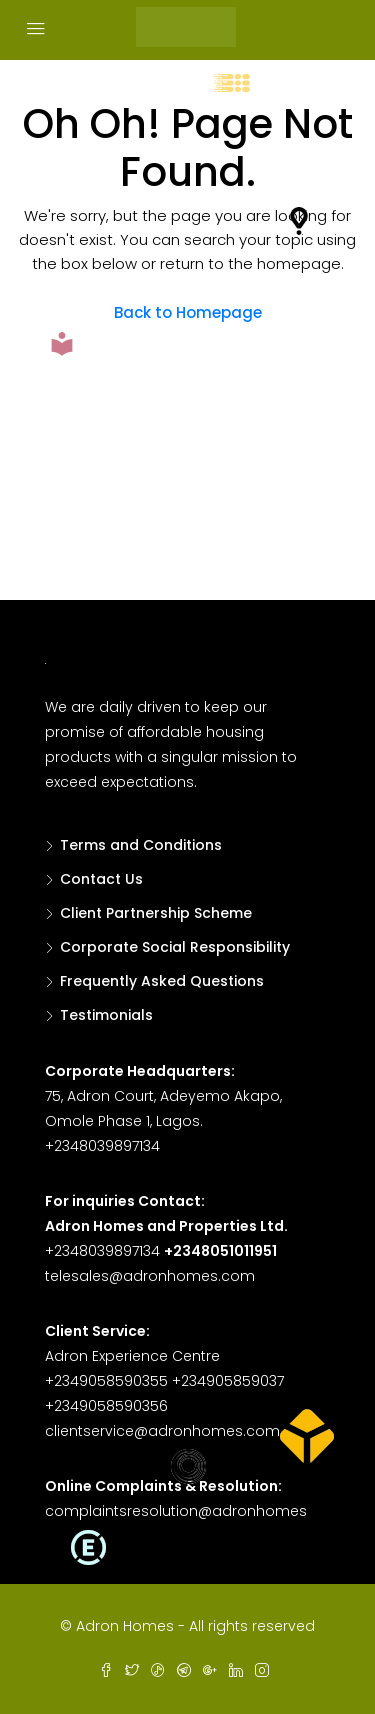  I want to click on open the Loop app, so click(188, 1466).